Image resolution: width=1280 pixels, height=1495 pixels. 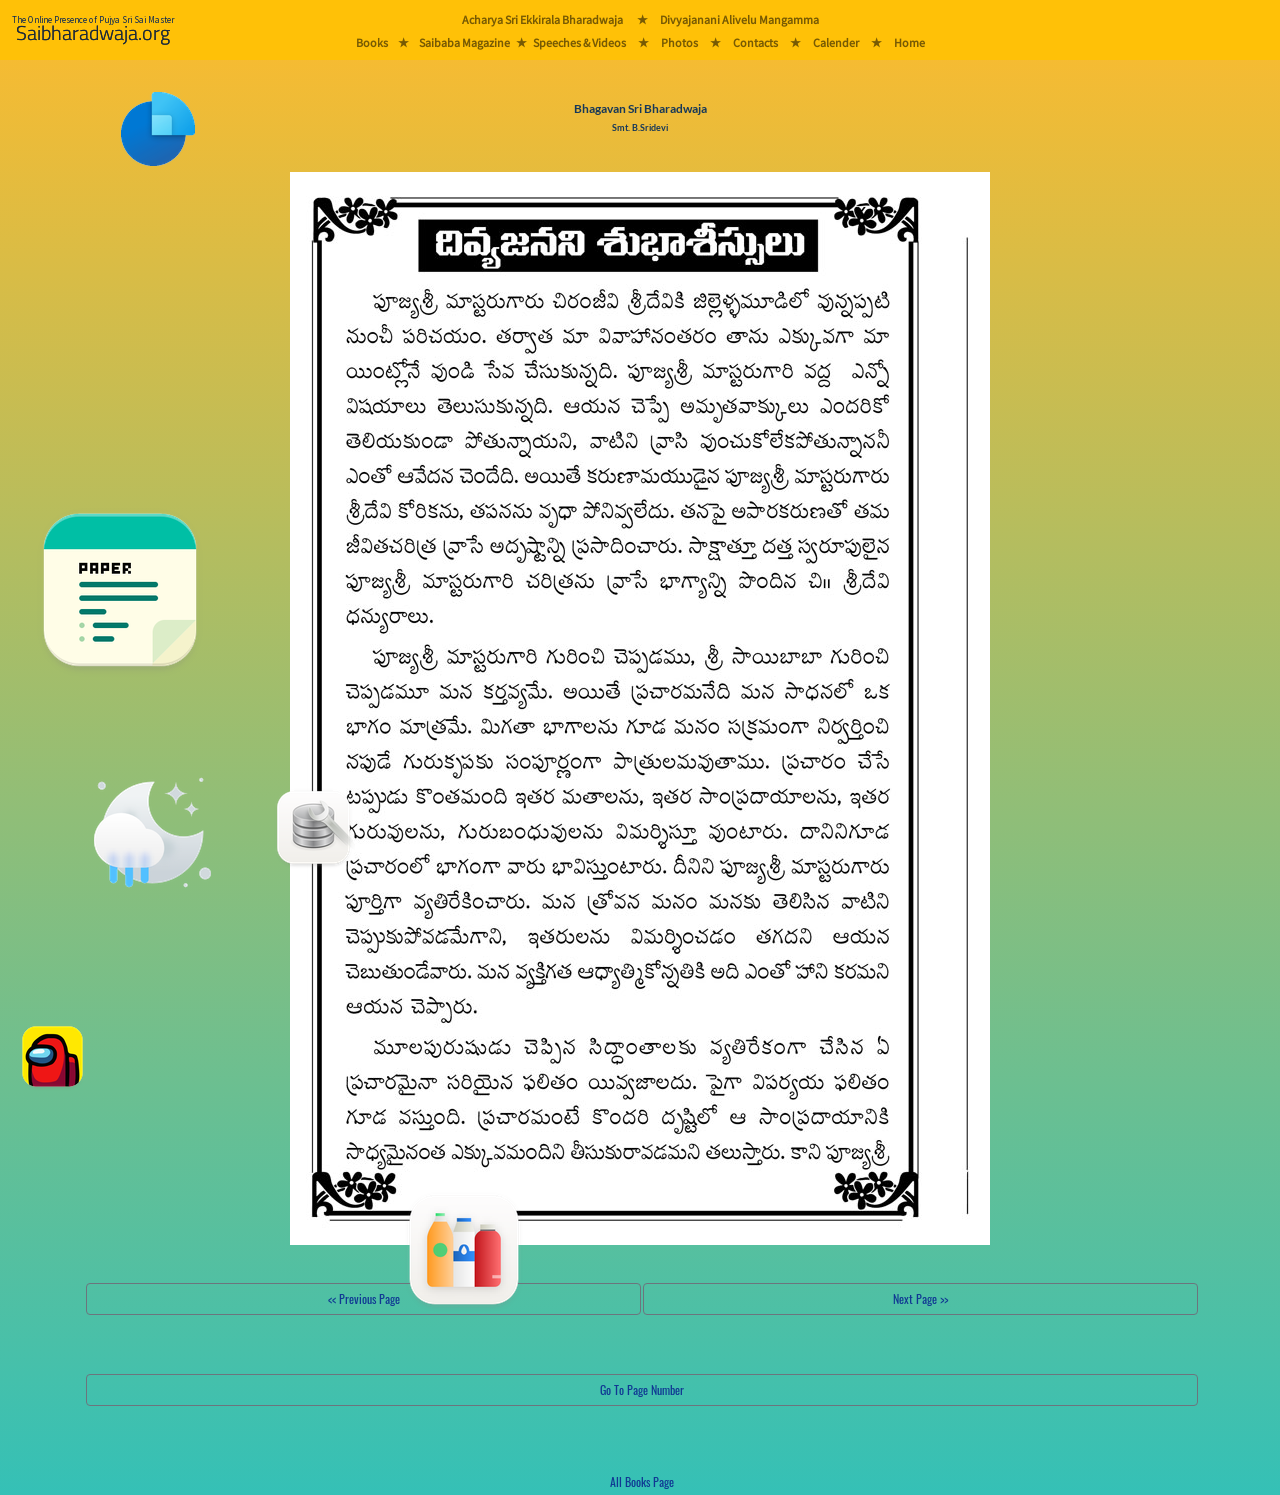 What do you see at coordinates (158, 129) in the screenshot?
I see `open the sales app` at bounding box center [158, 129].